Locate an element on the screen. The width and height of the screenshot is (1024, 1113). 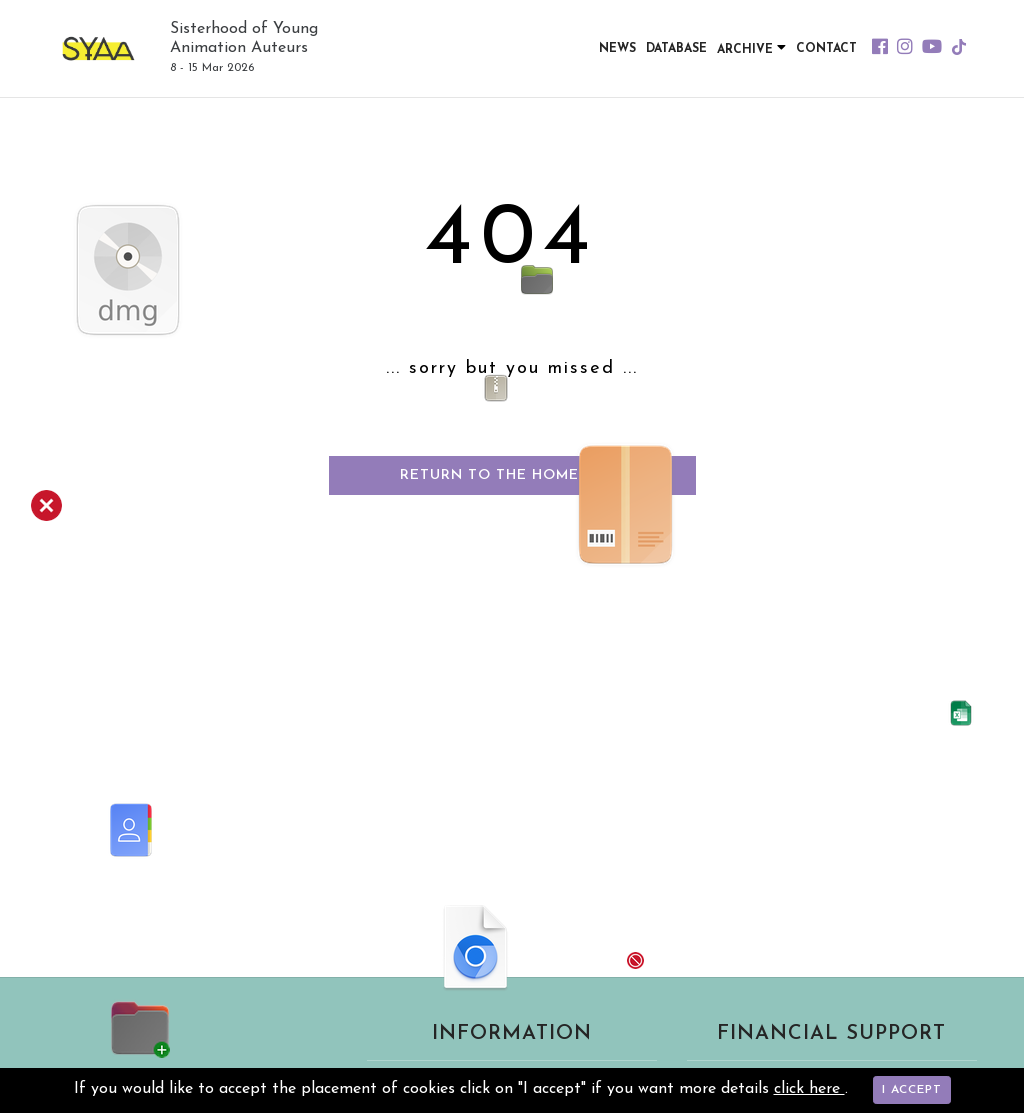
a compressed archive or package file is located at coordinates (625, 504).